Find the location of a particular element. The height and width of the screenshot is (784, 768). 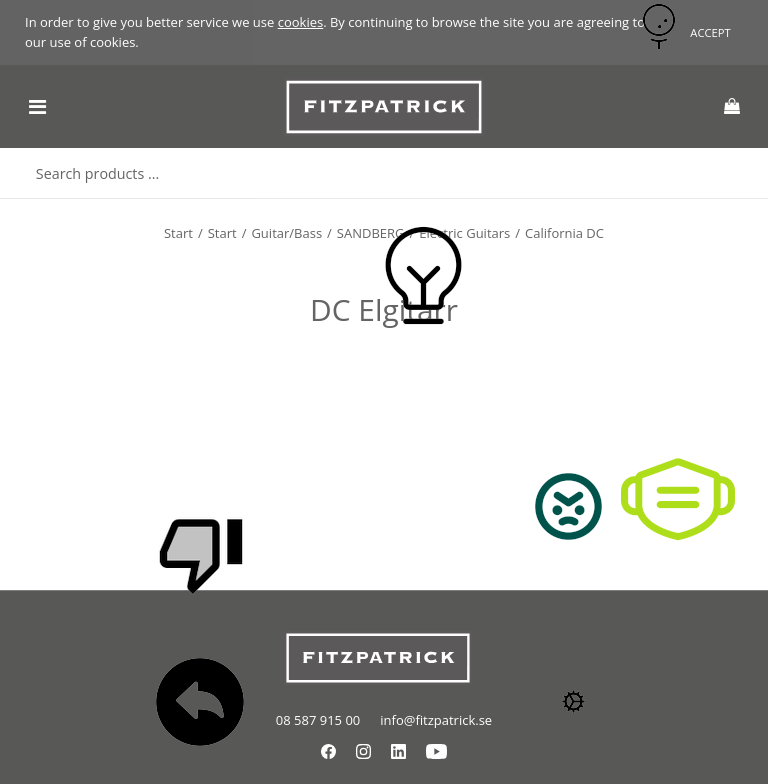

access settings or preferences is located at coordinates (573, 701).